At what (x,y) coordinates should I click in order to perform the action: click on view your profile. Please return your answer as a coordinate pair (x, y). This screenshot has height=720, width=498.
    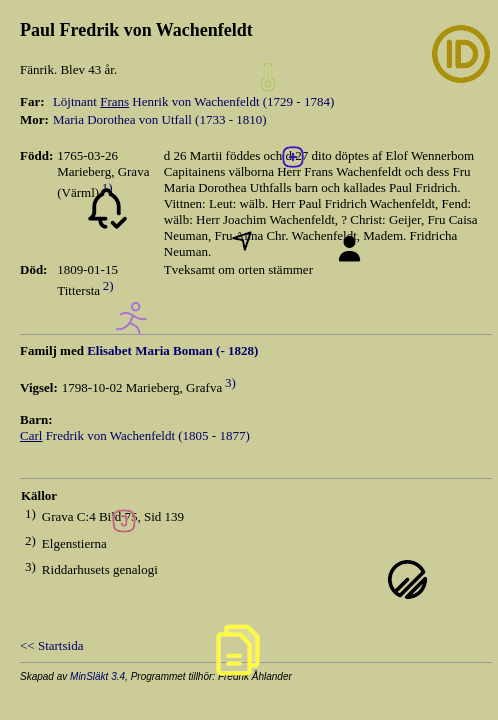
    Looking at the image, I should click on (349, 248).